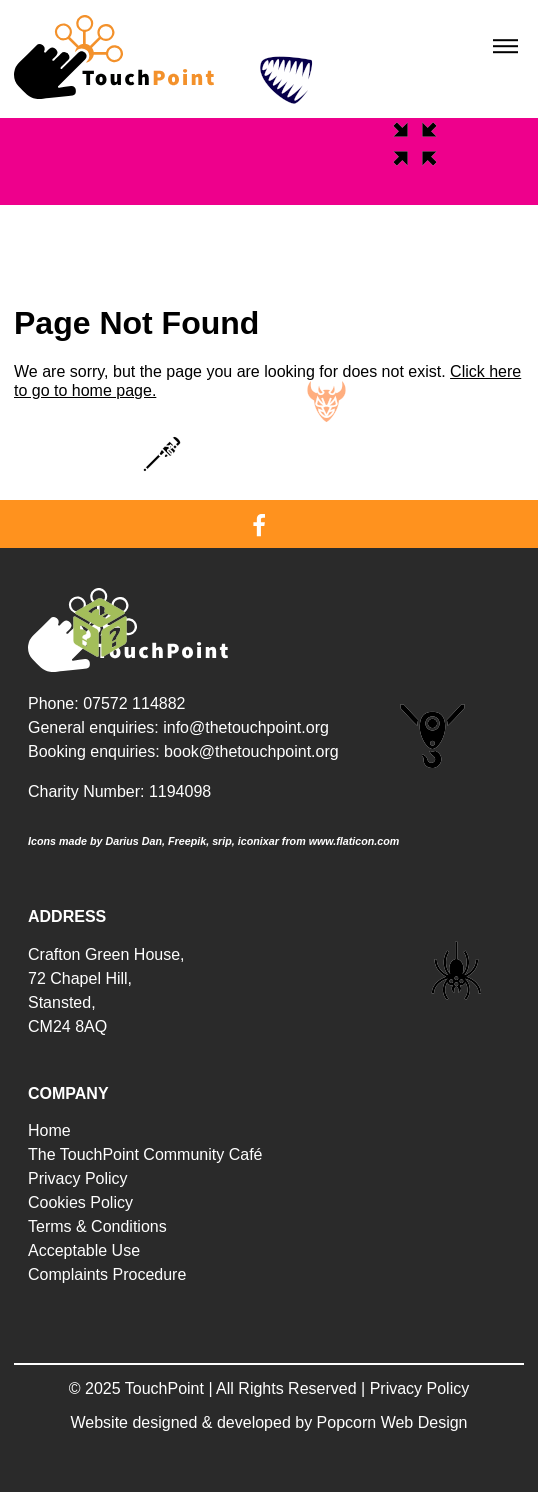  I want to click on indicates a spooky or halloween-themed game element, so click(456, 971).